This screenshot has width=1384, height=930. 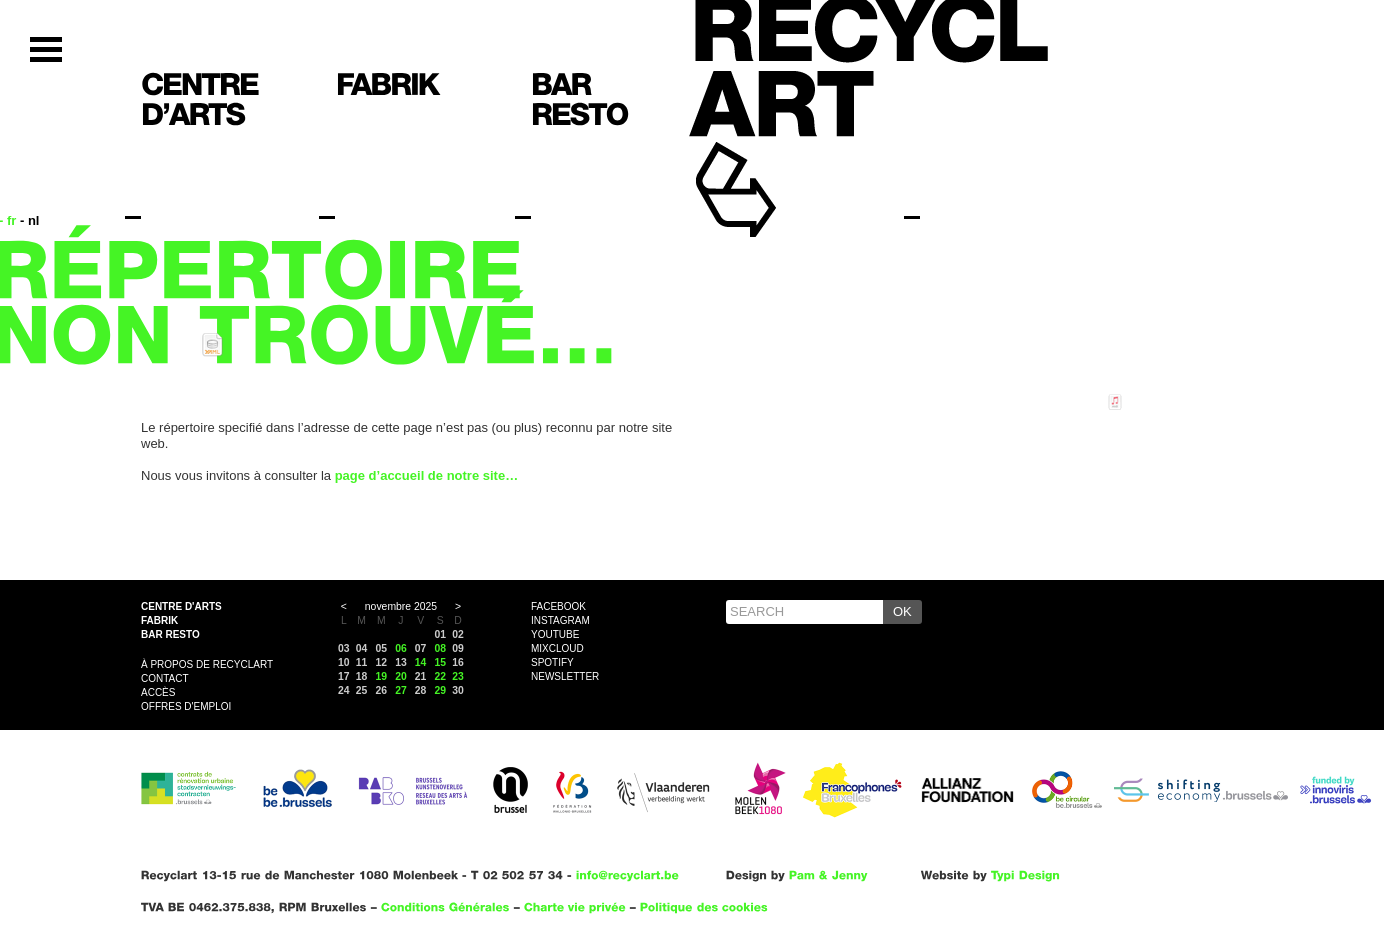 I want to click on a midi audio file, so click(x=1115, y=402).